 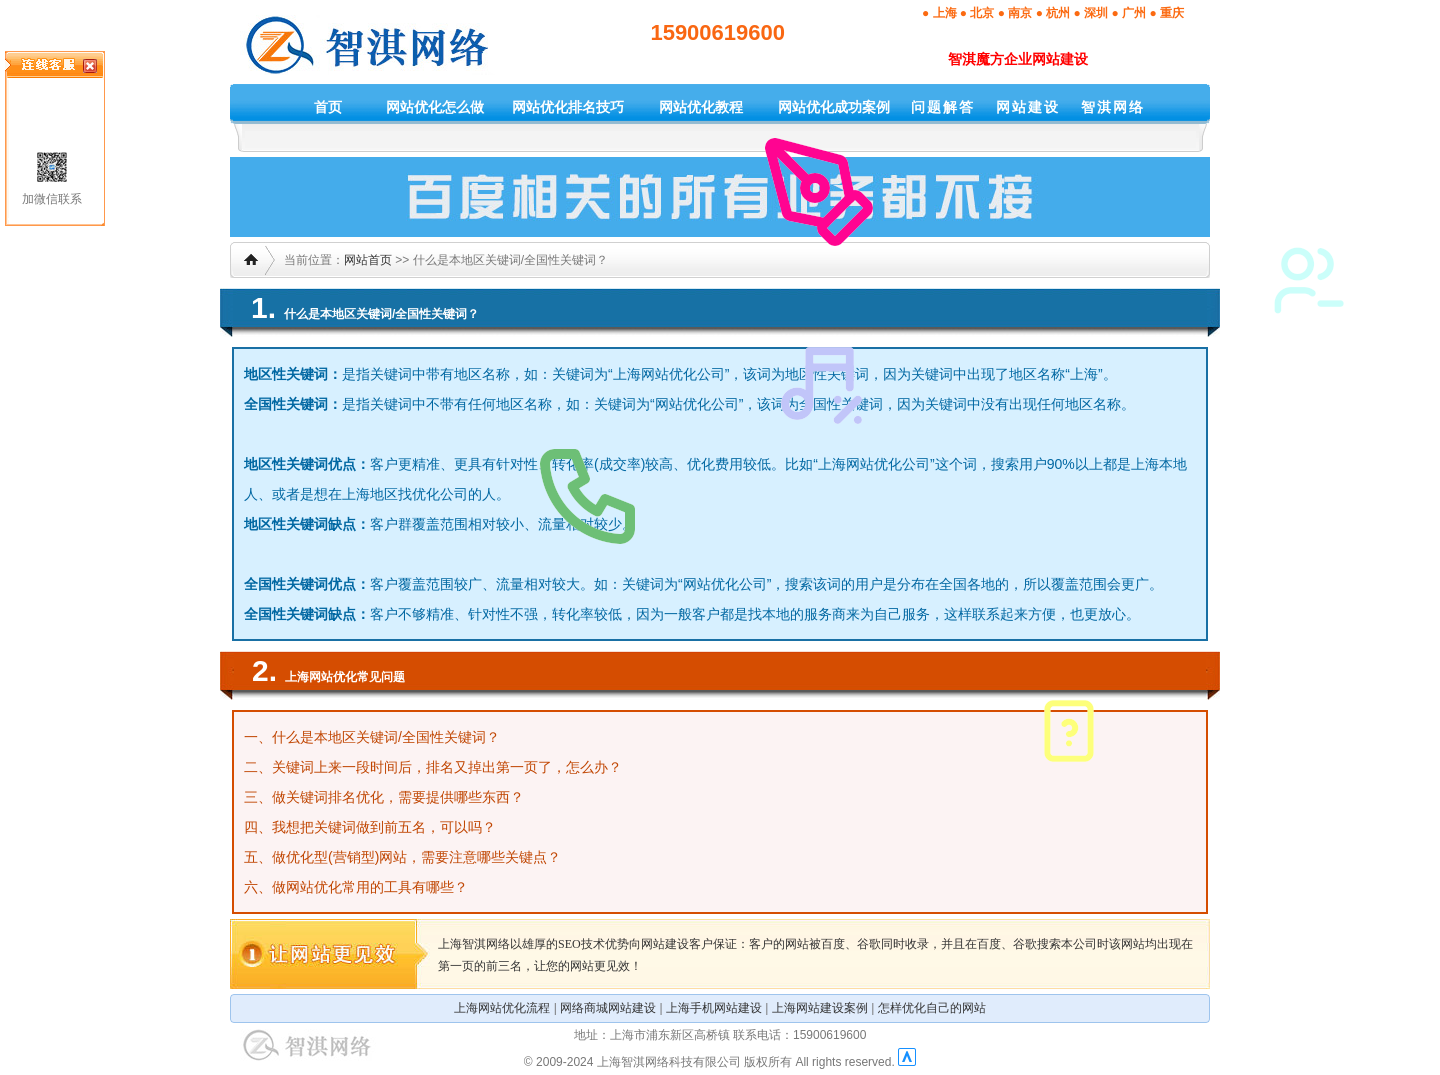 What do you see at coordinates (590, 494) in the screenshot?
I see `make a phone call` at bounding box center [590, 494].